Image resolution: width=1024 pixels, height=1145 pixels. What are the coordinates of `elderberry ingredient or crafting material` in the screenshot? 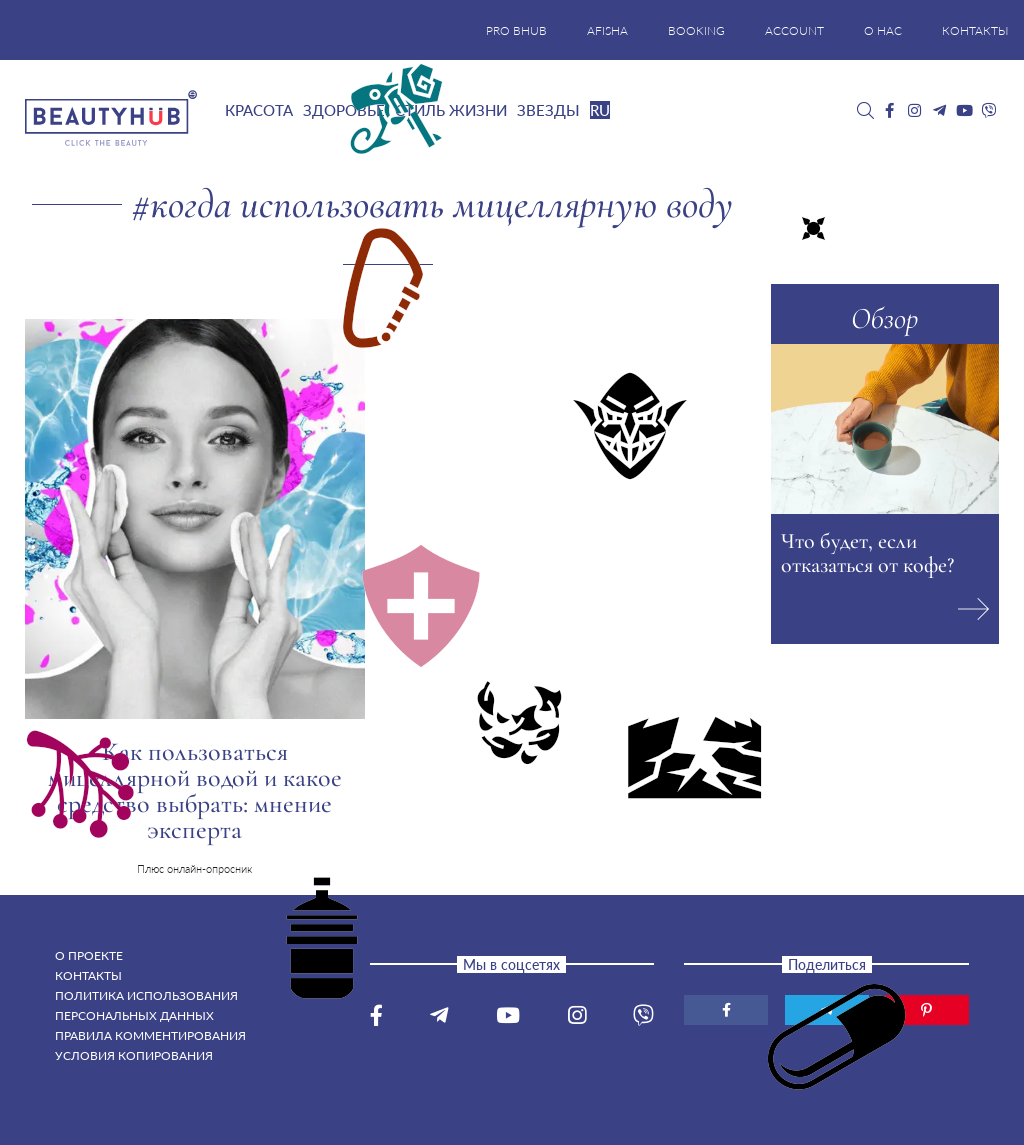 It's located at (80, 782).